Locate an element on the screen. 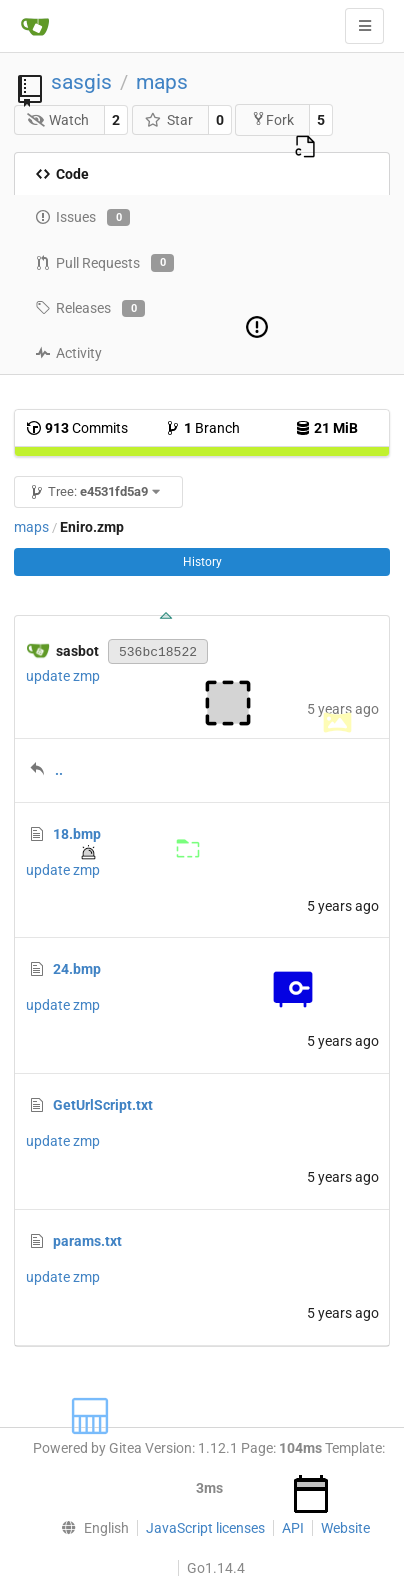  a C programming language source file is located at coordinates (305, 146).